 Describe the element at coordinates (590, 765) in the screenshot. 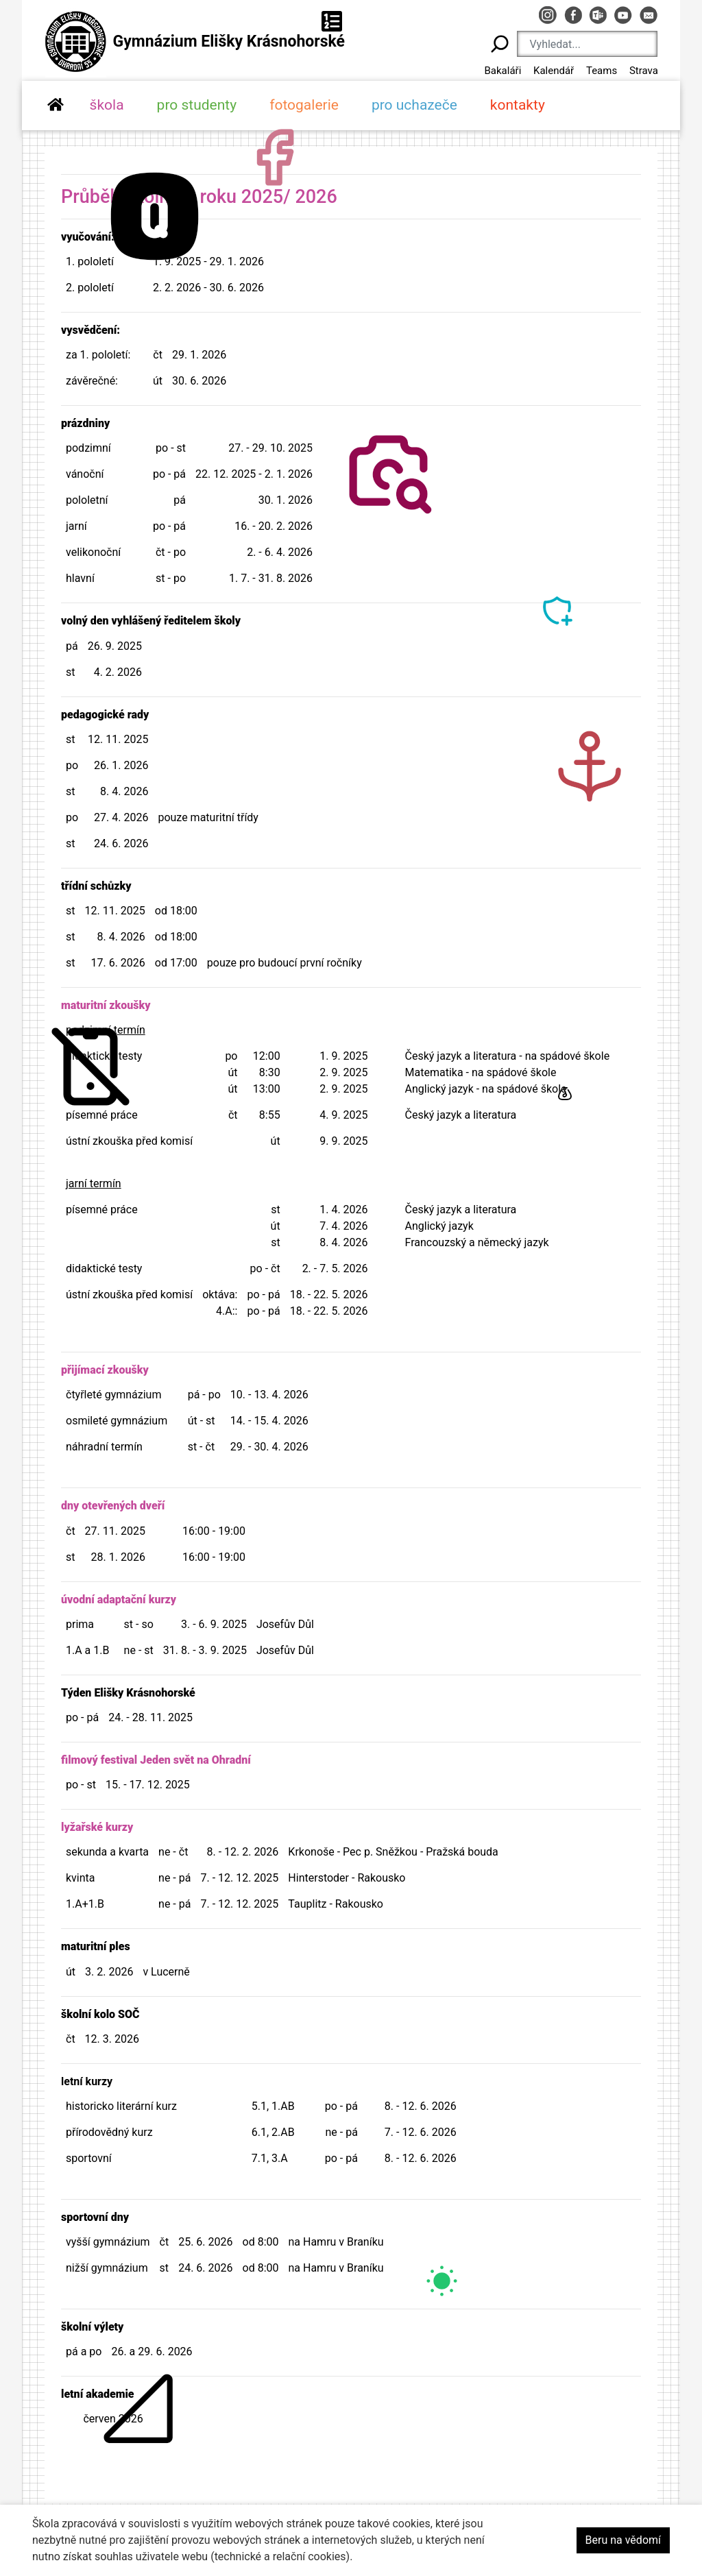

I see `anchor link to a specific section on a page` at that location.